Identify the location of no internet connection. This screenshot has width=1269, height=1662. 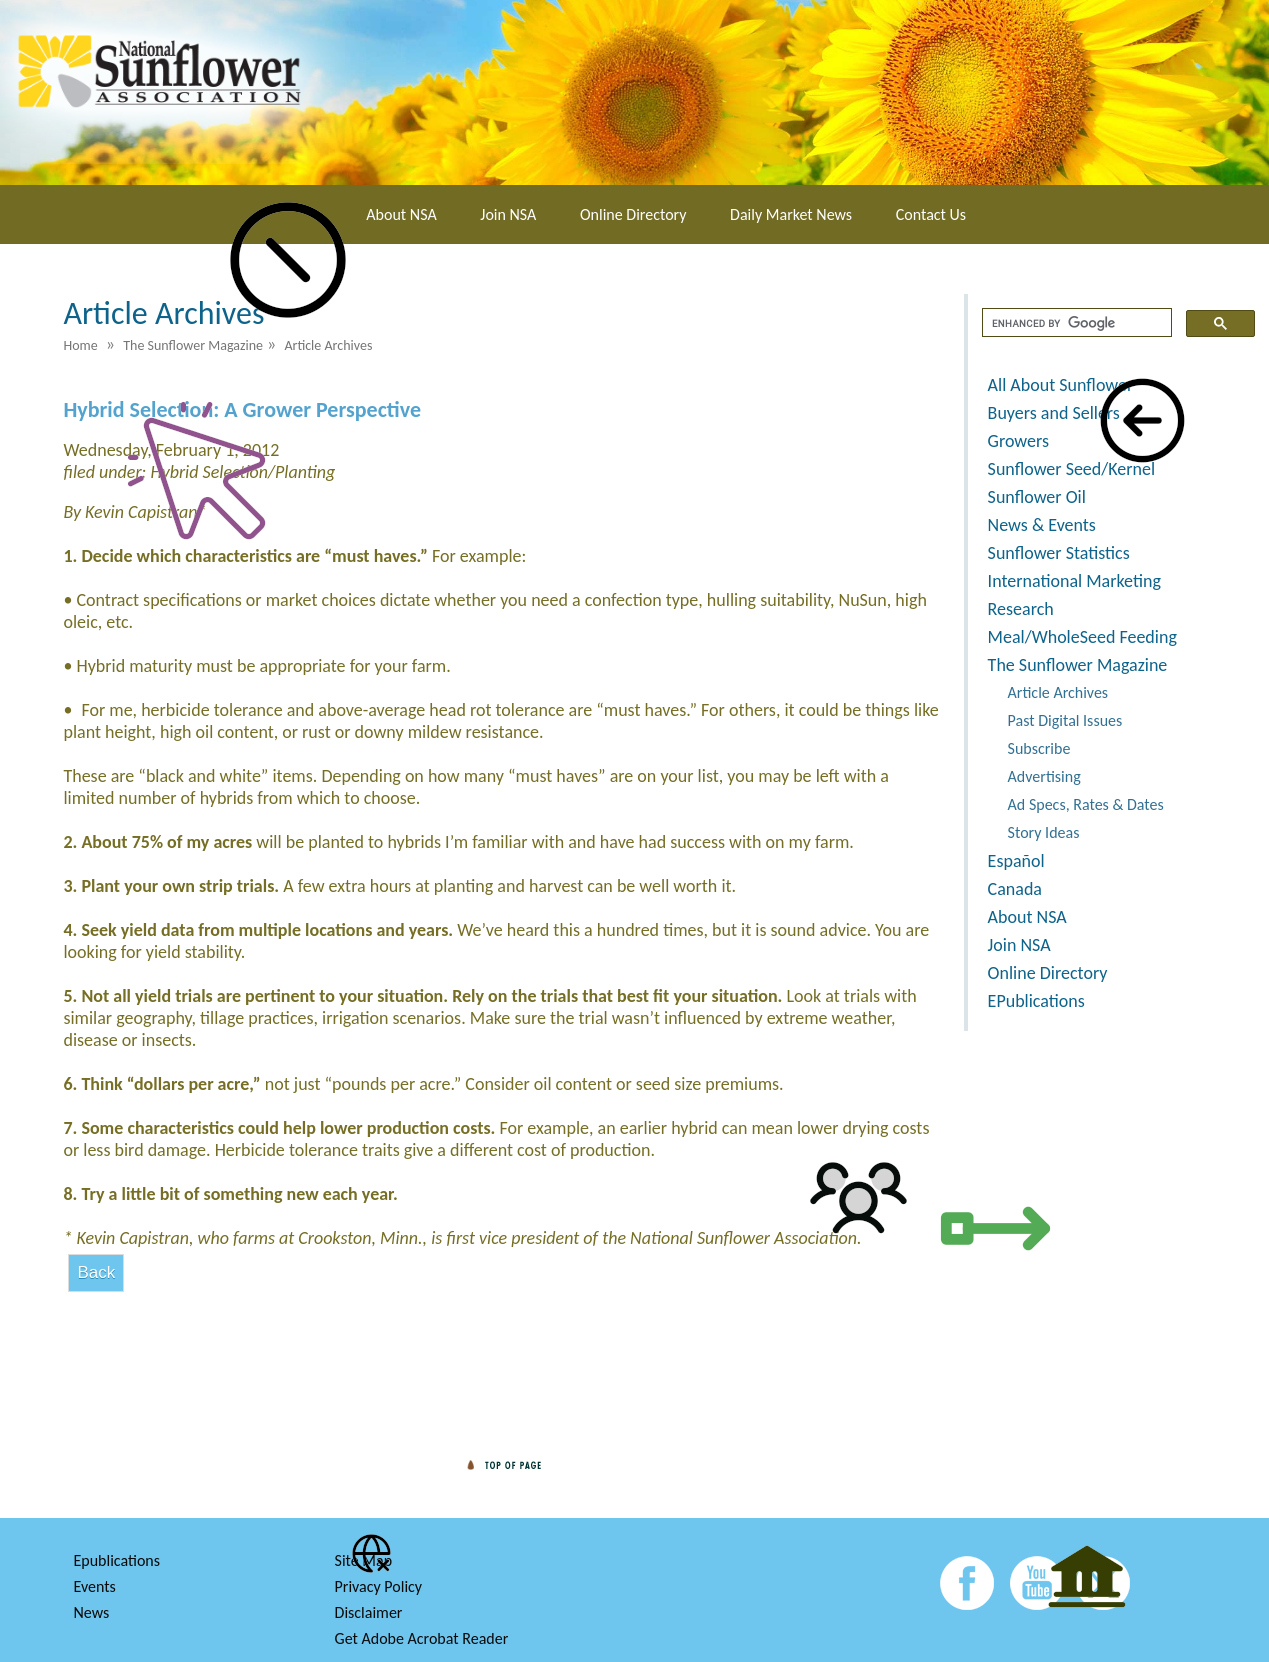
(371, 1553).